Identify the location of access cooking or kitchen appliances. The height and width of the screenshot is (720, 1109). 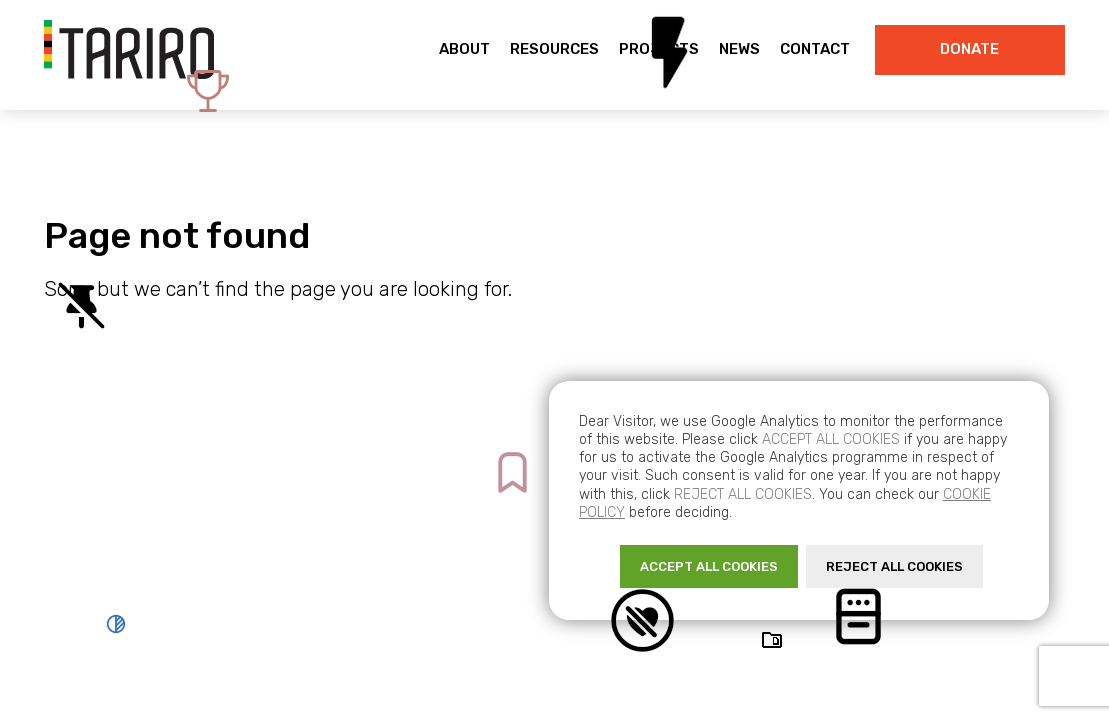
(858, 616).